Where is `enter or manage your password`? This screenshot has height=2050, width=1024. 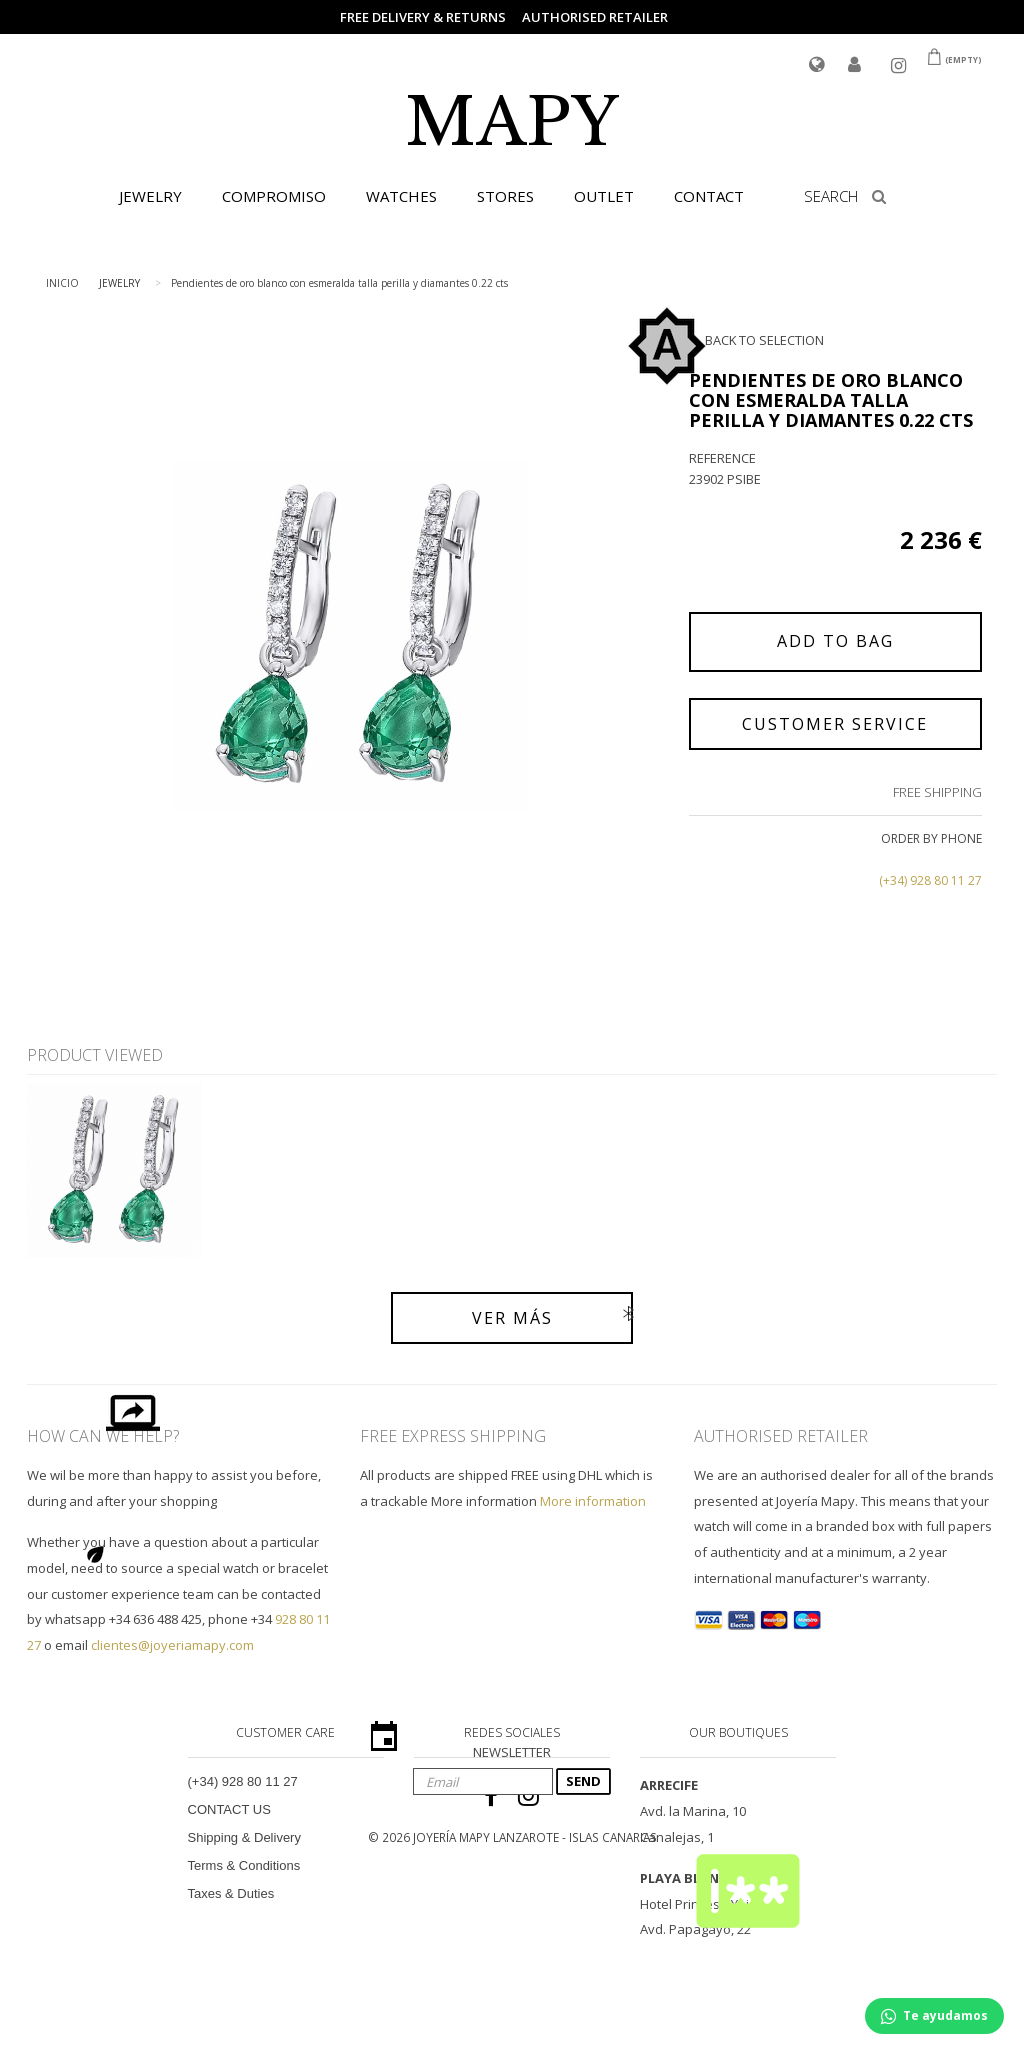
enter or manage your password is located at coordinates (748, 1891).